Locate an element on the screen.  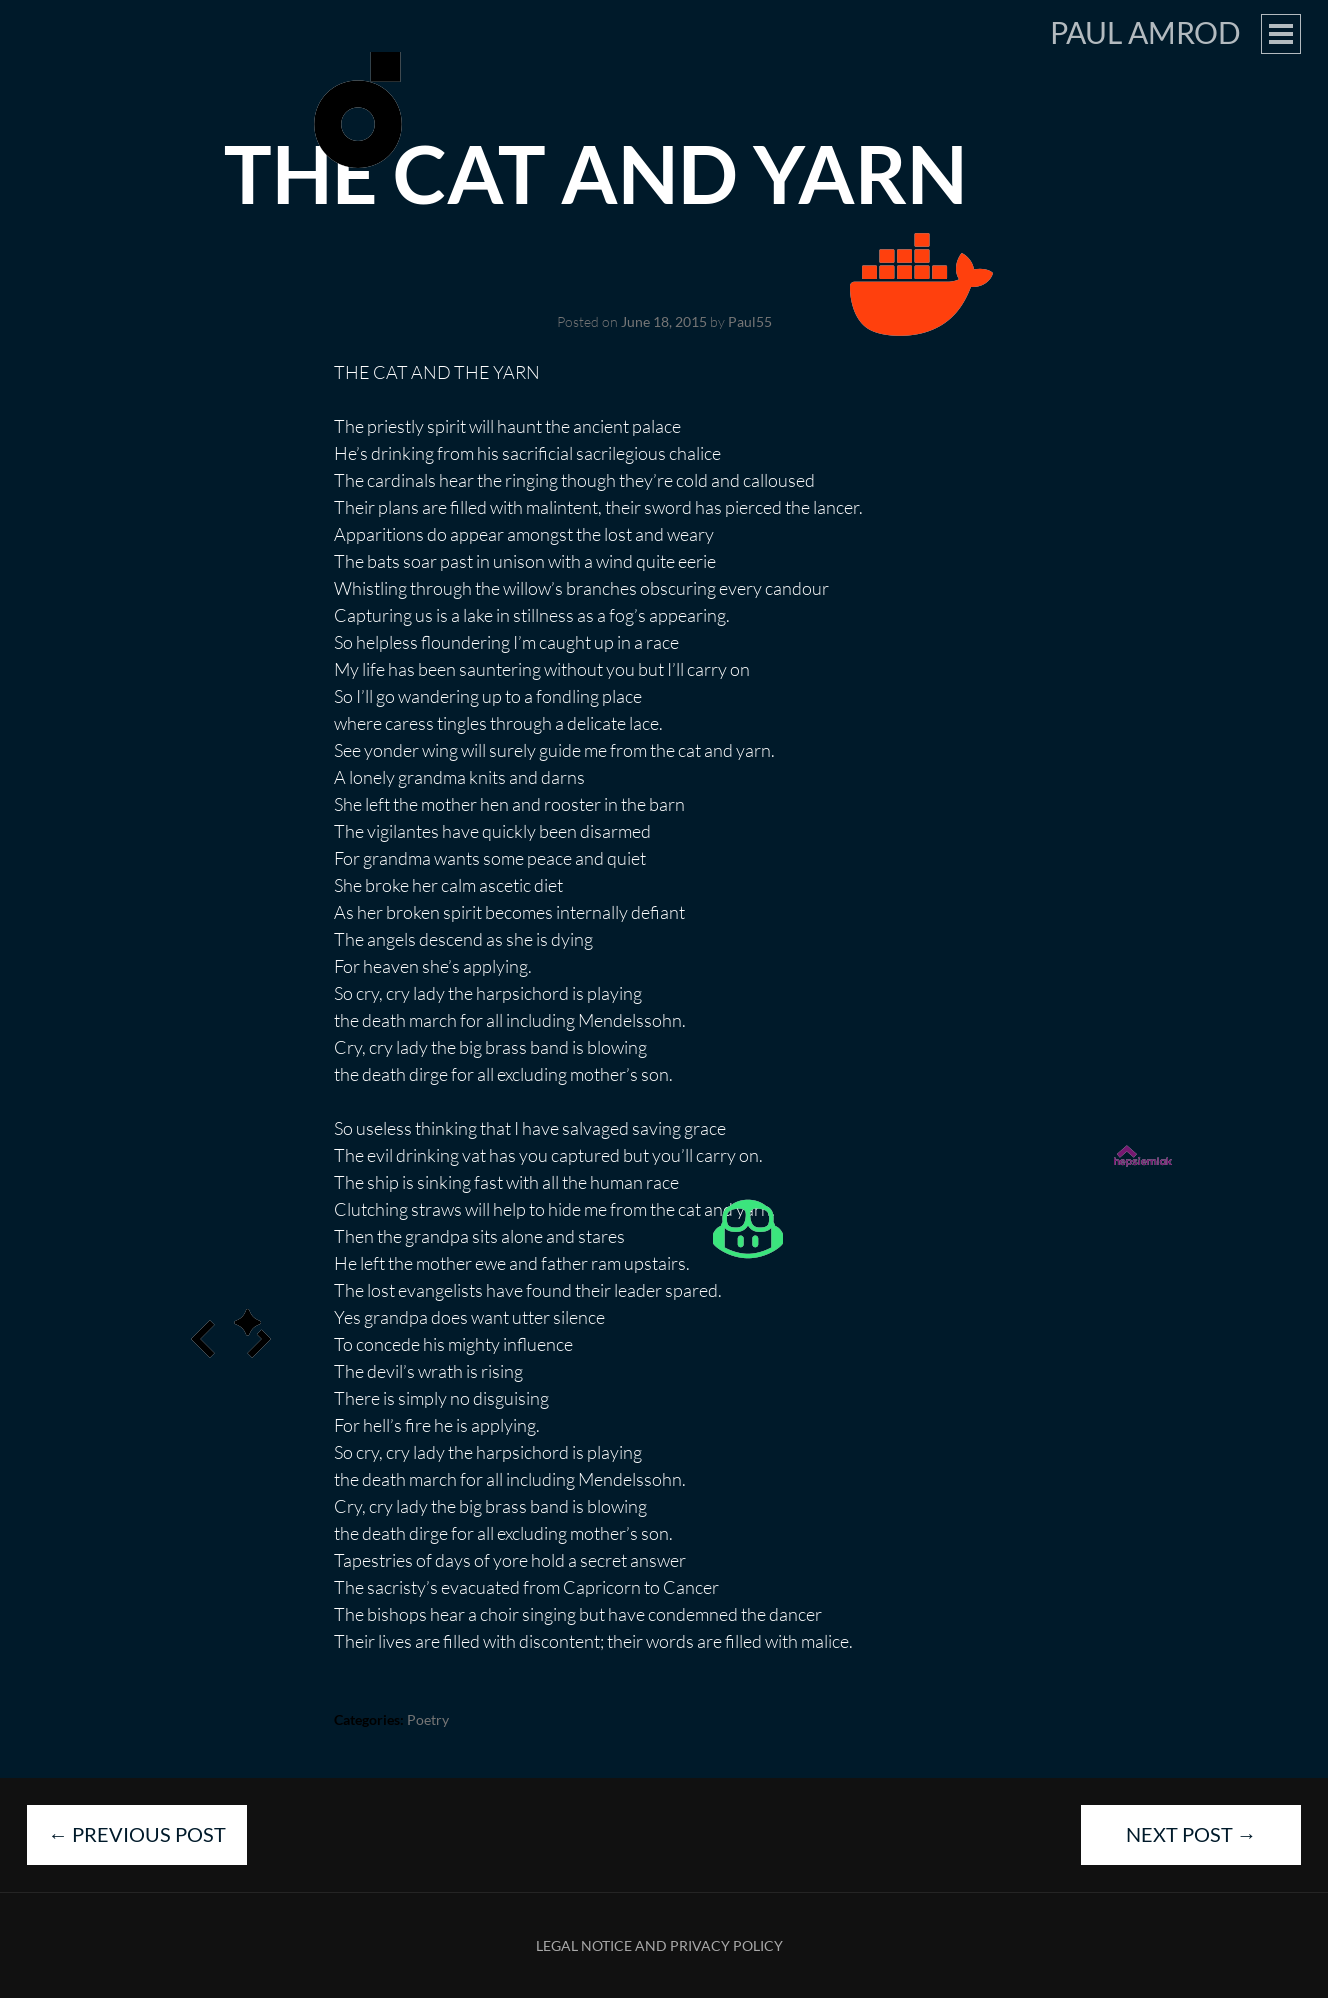
open Docker container management is located at coordinates (921, 284).